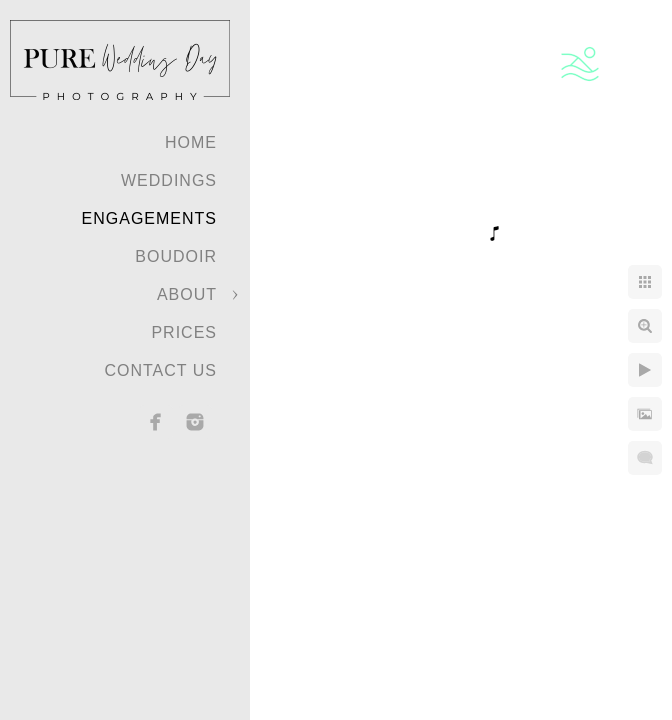 The image size is (672, 720). Describe the element at coordinates (580, 64) in the screenshot. I see `access swimming pool or aquatic facilities` at that location.